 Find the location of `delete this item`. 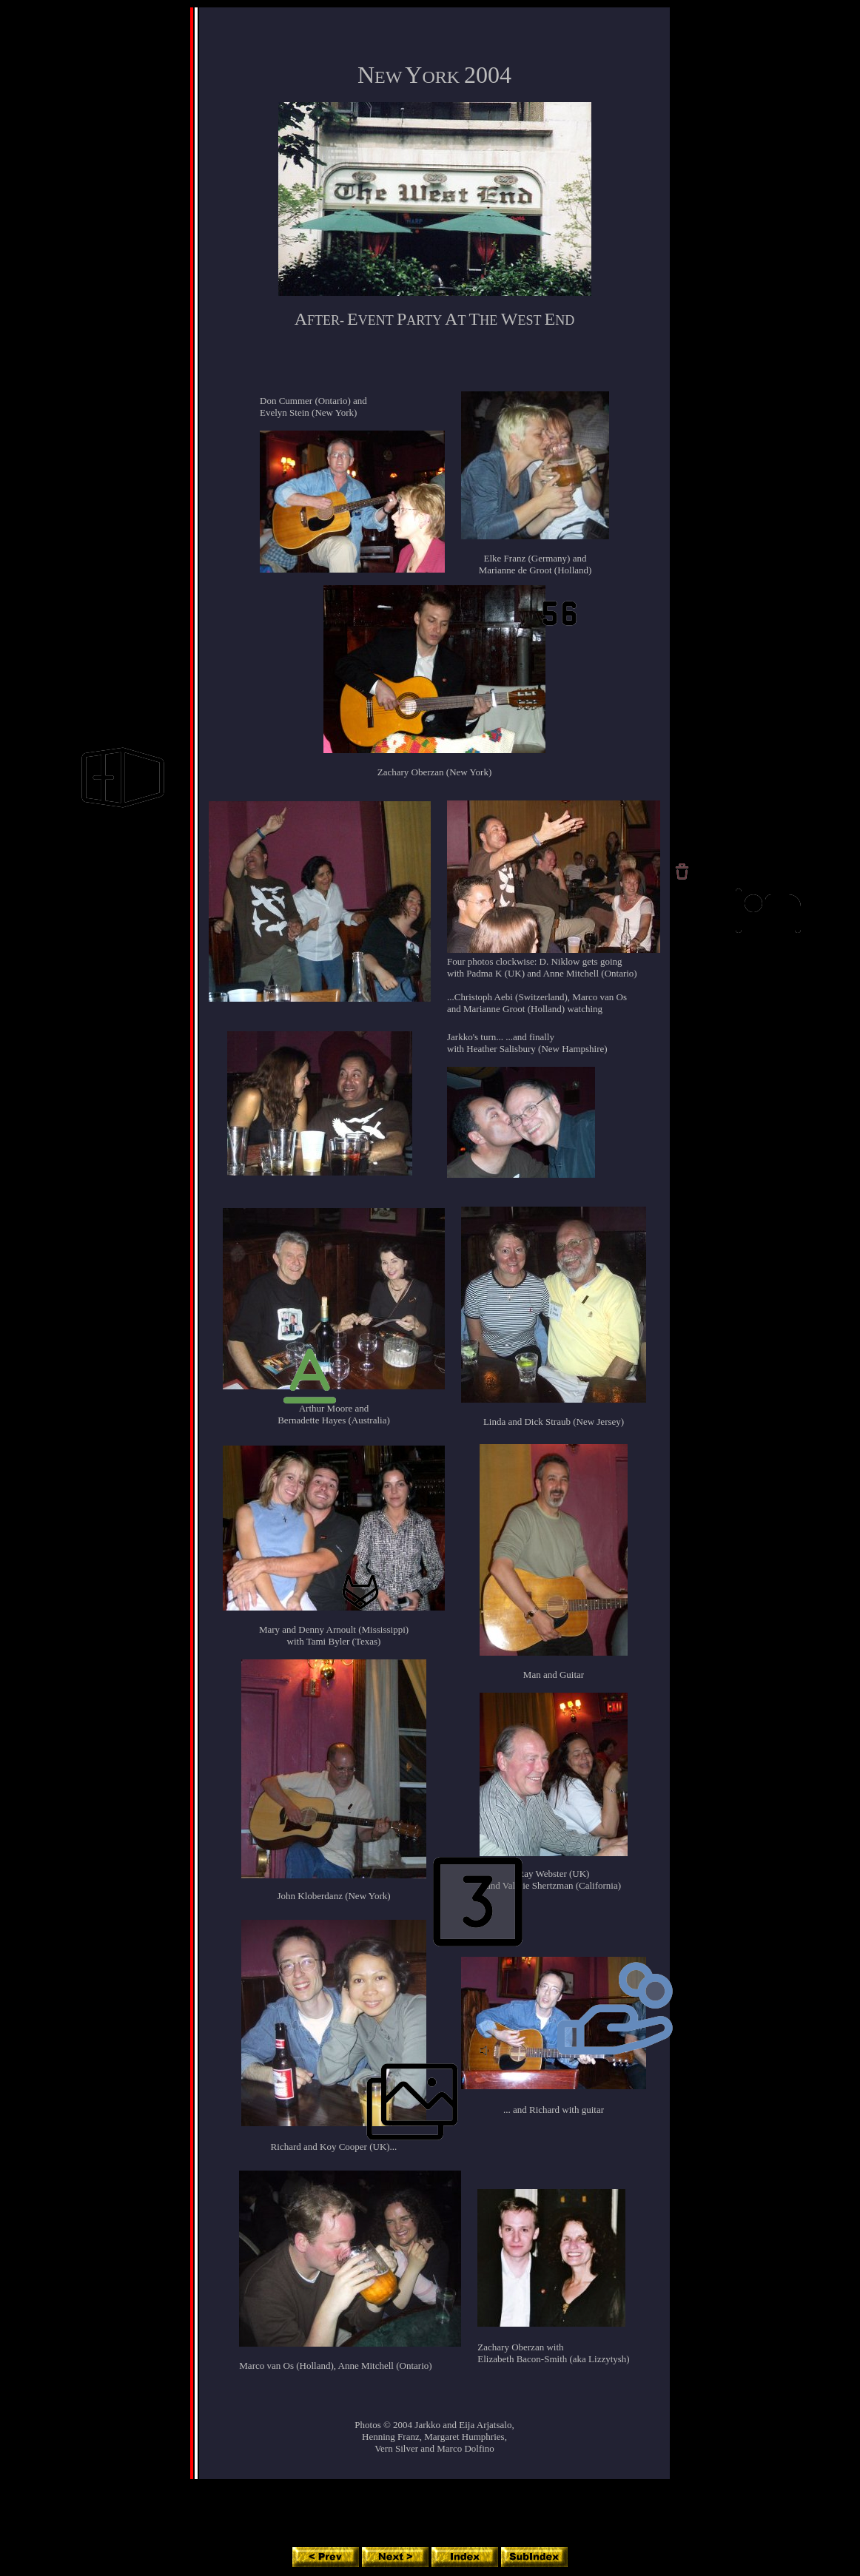

delete this item is located at coordinates (682, 871).